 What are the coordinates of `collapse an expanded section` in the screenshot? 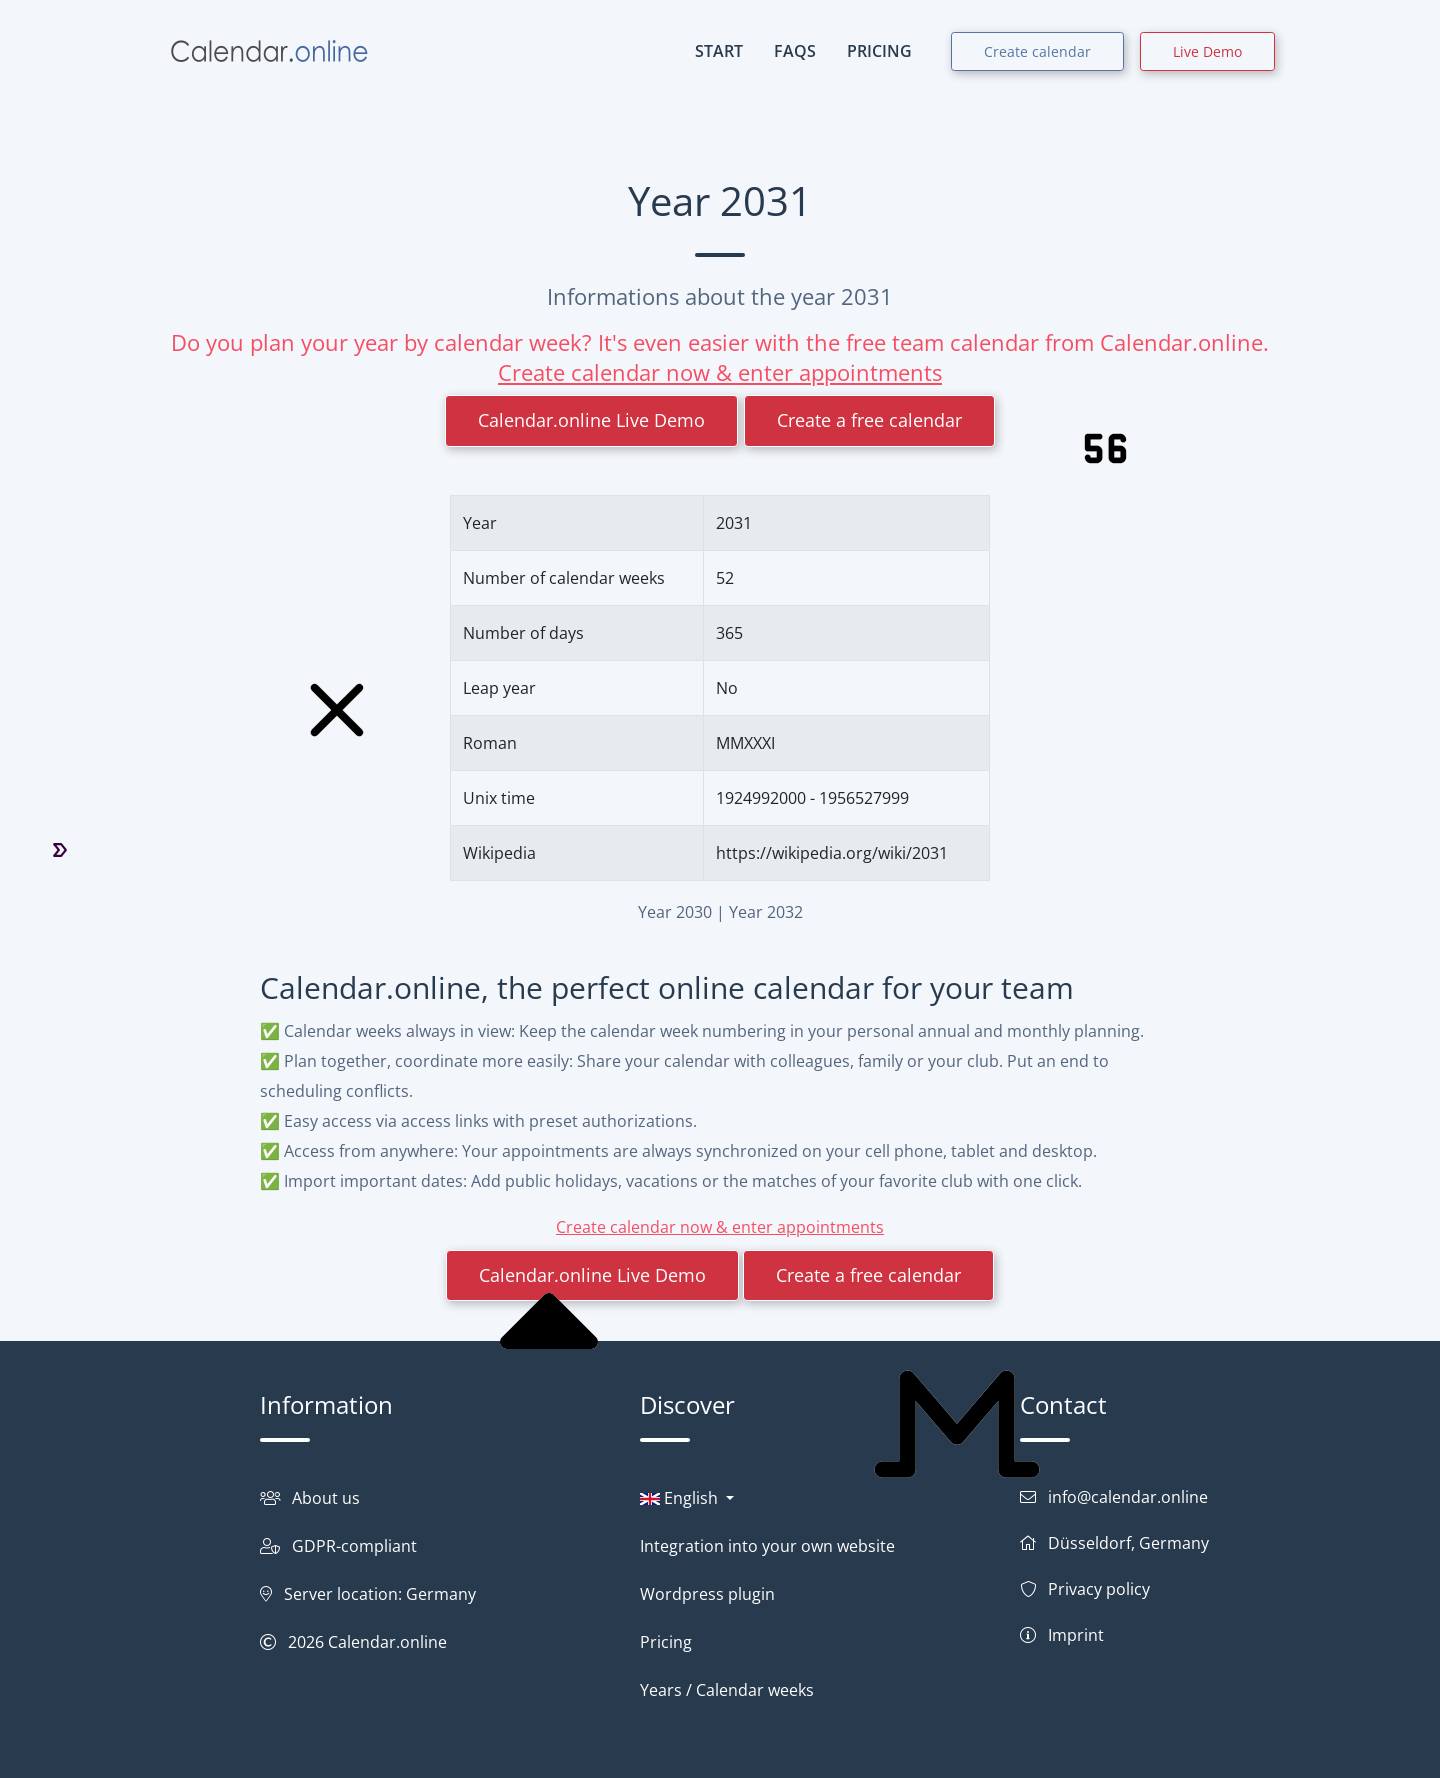 It's located at (549, 1328).